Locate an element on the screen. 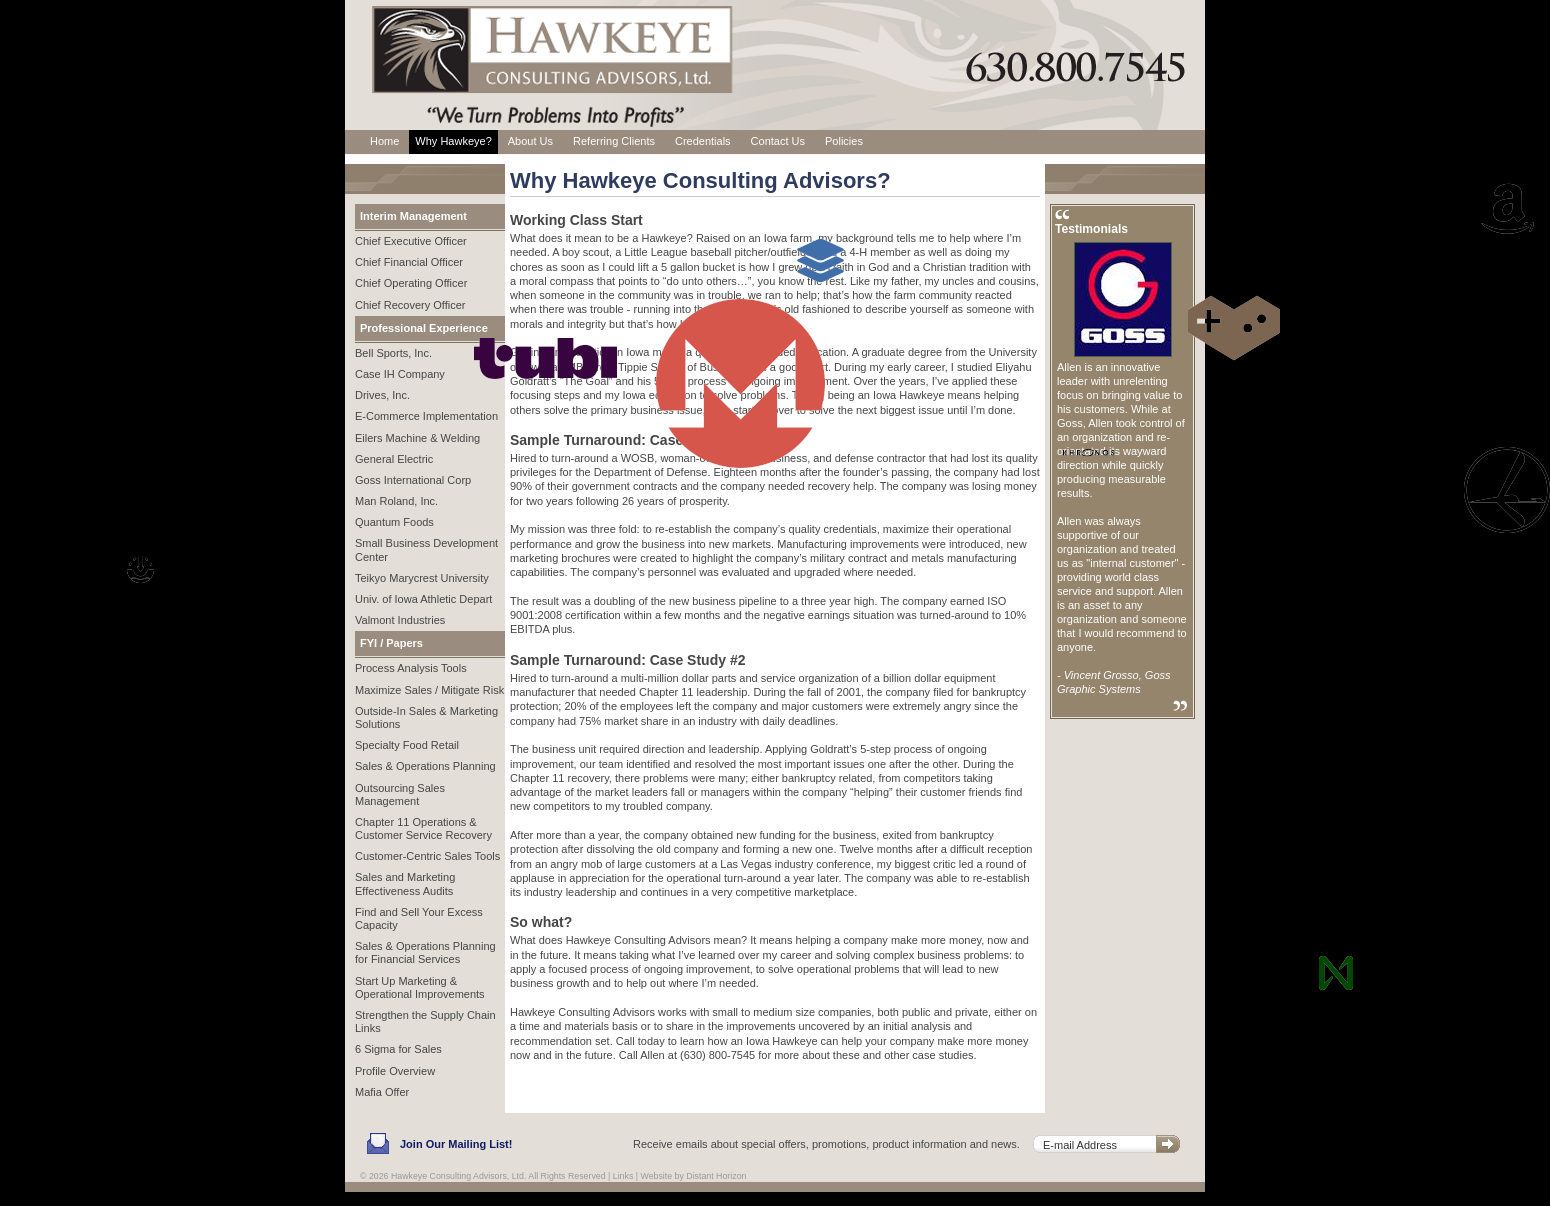 The width and height of the screenshot is (1550, 1206). open the tubi streaming app is located at coordinates (545, 358).